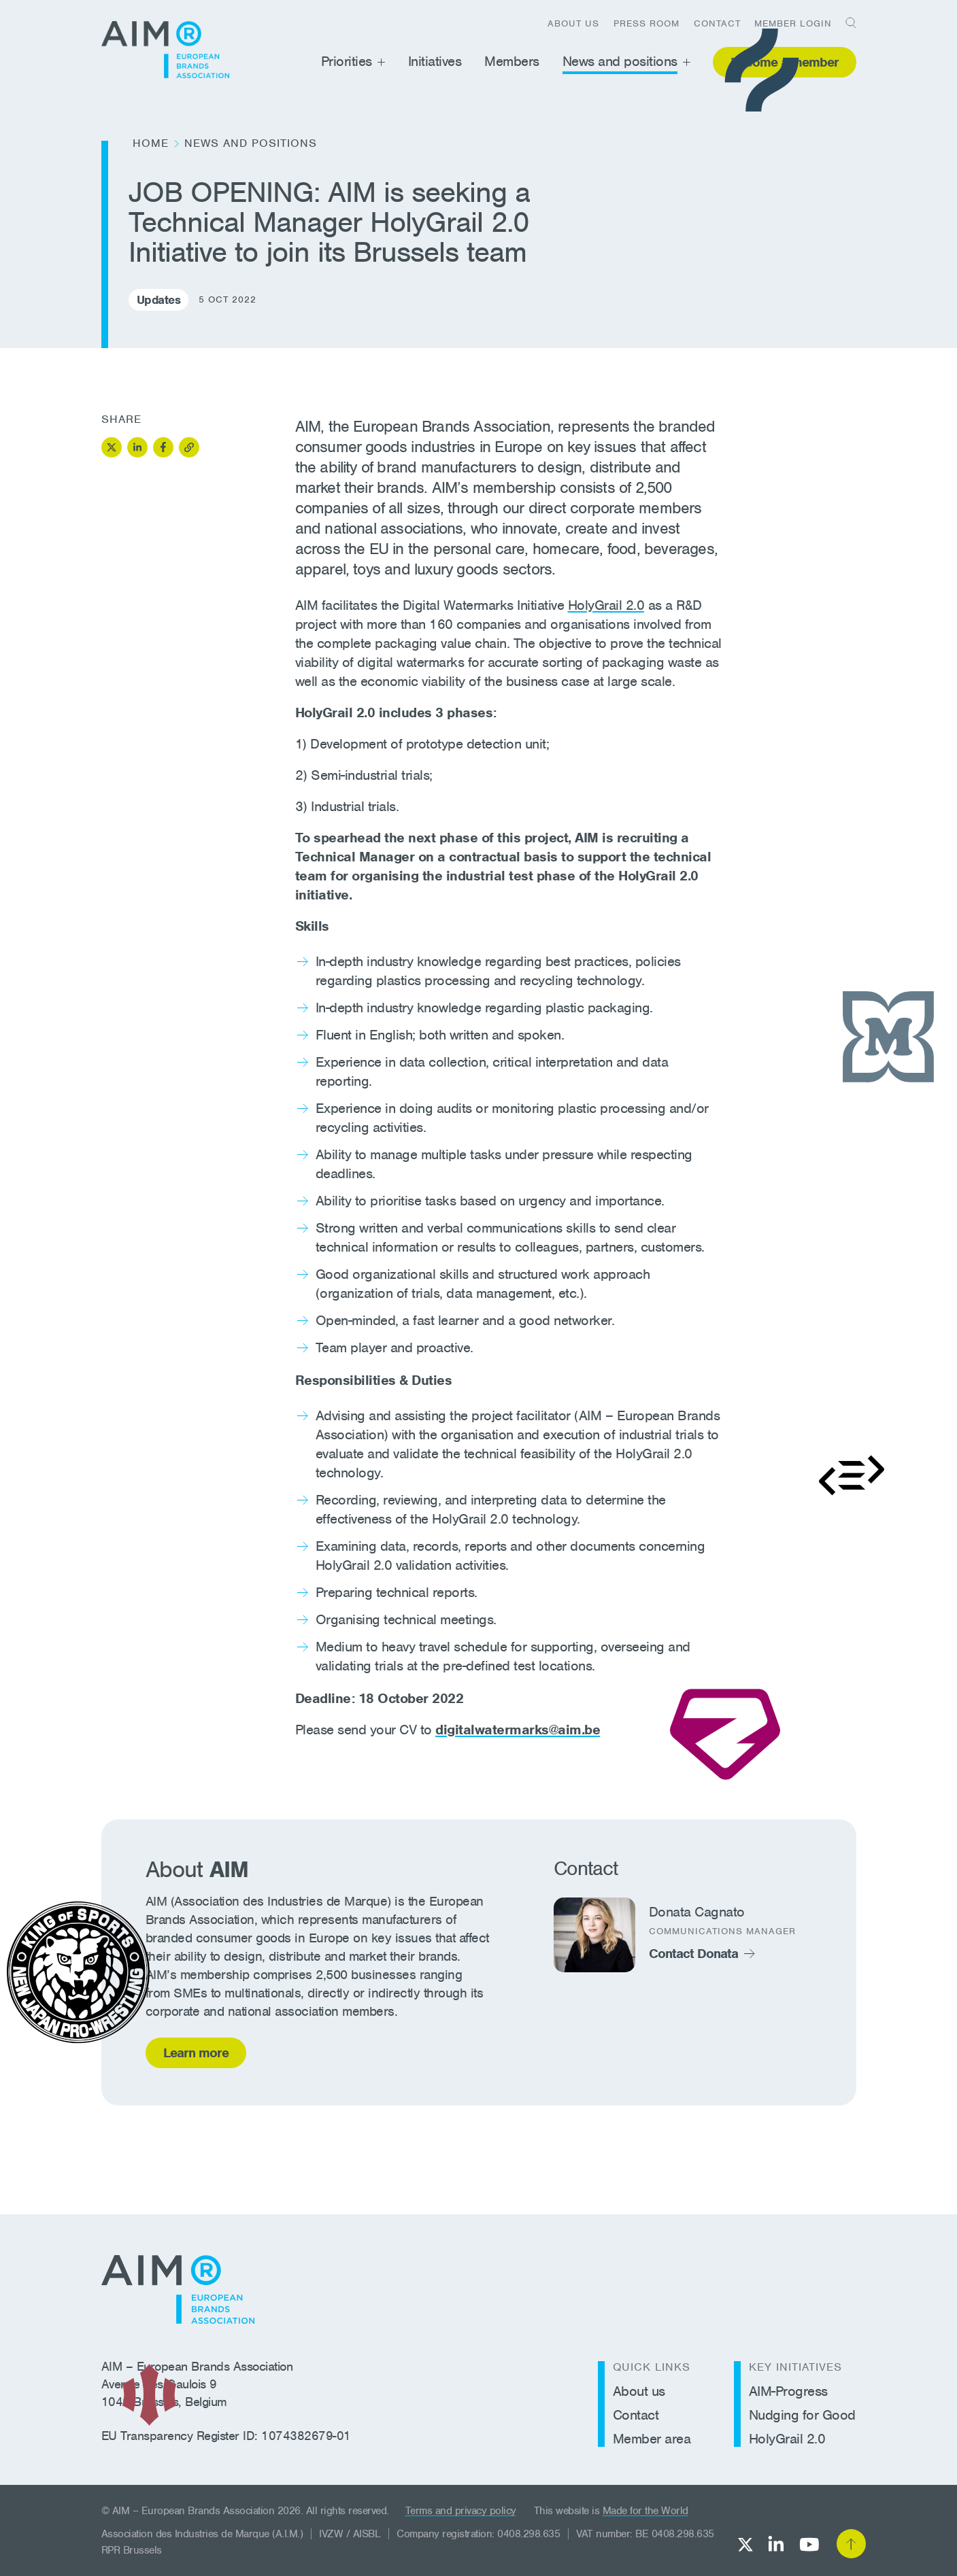  What do you see at coordinates (852, 1475) in the screenshot?
I see `purescript programming language logo` at bounding box center [852, 1475].